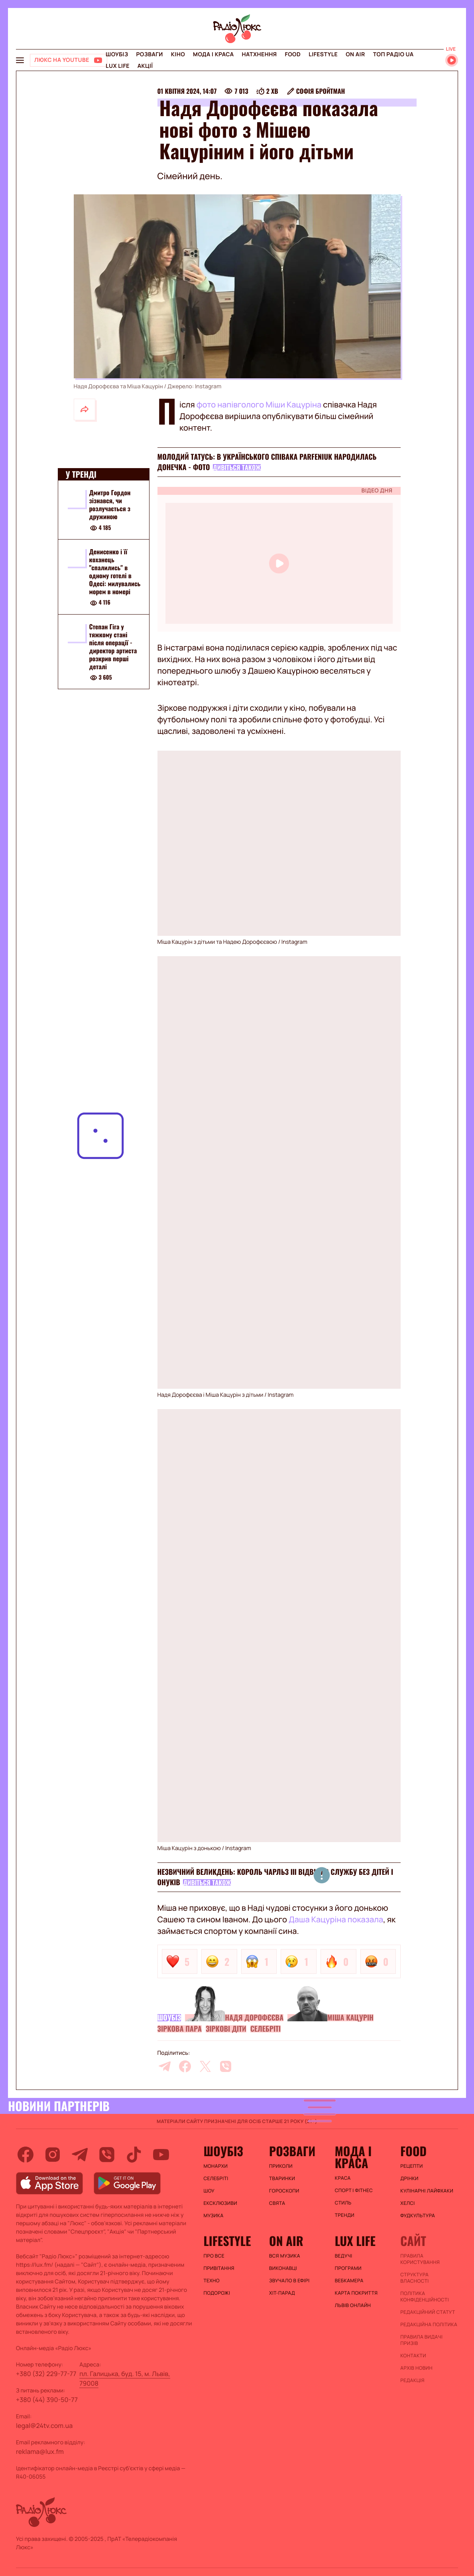  Describe the element at coordinates (100, 1136) in the screenshot. I see `roll dice or generate random number` at that location.